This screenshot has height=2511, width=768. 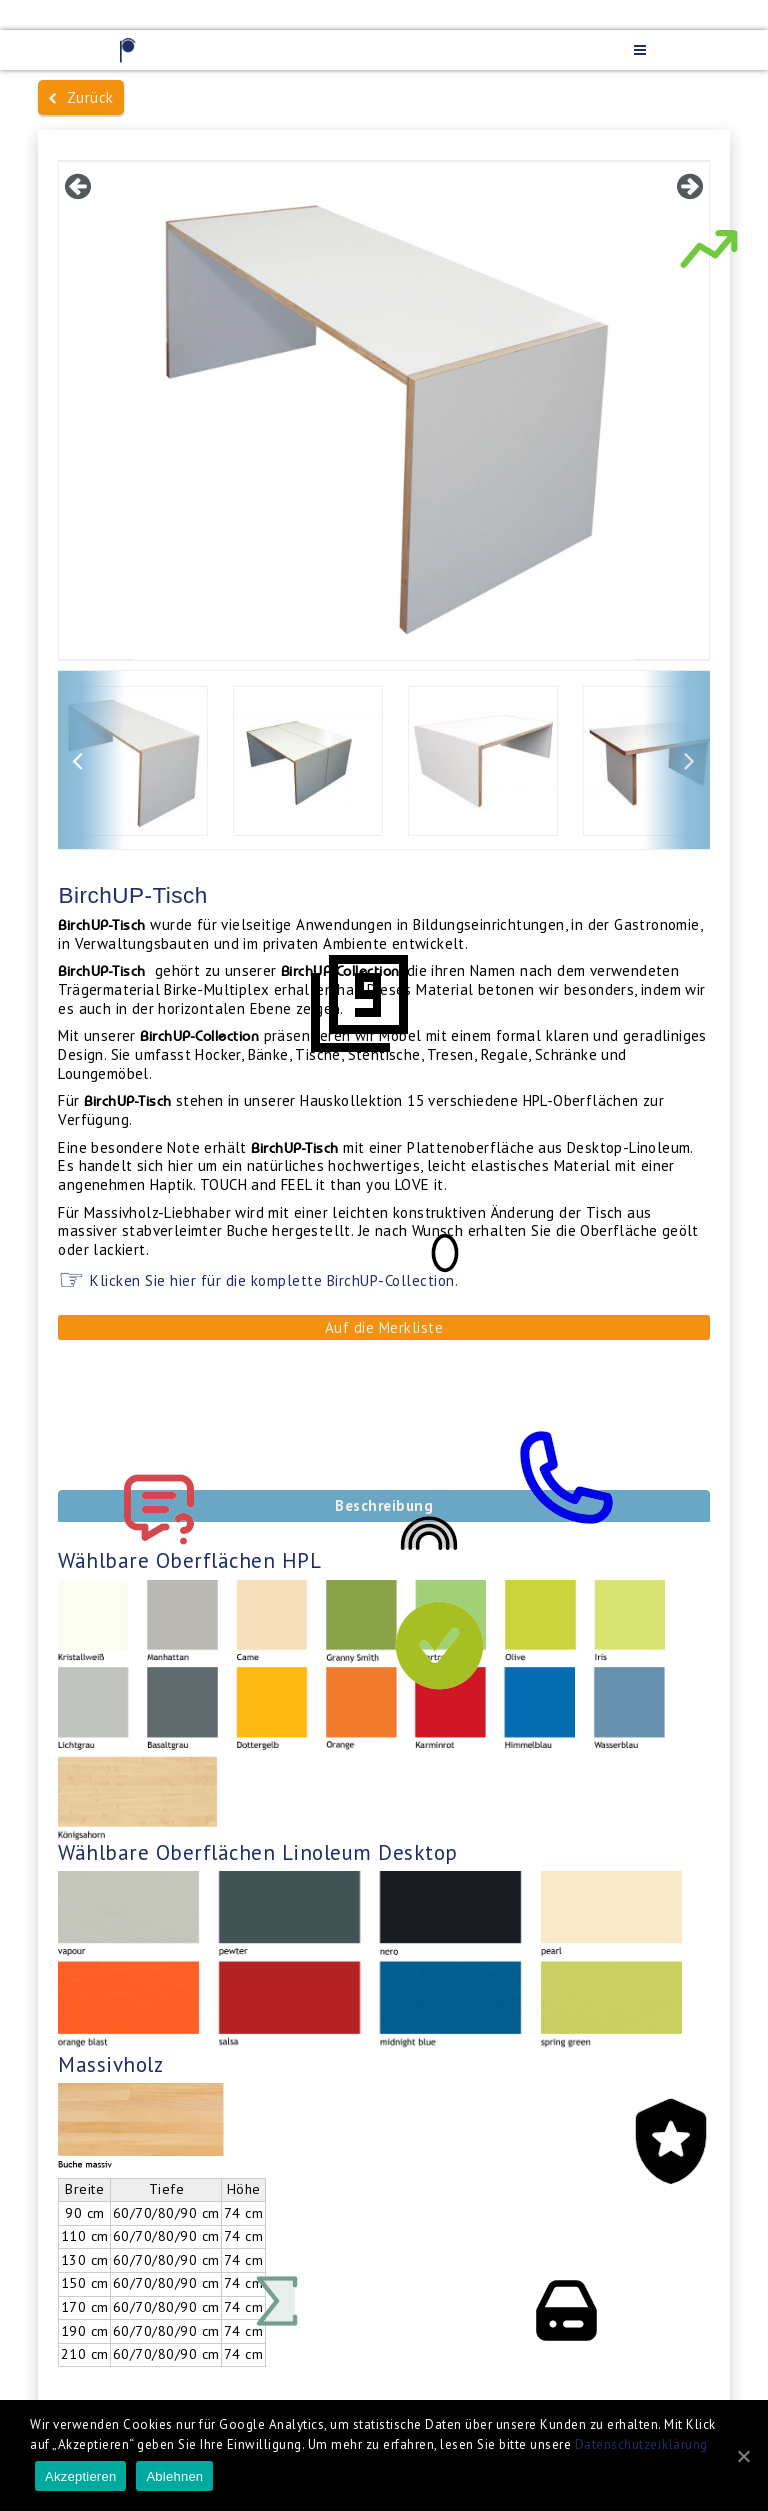 I want to click on access local police or emergency services, so click(x=671, y=2141).